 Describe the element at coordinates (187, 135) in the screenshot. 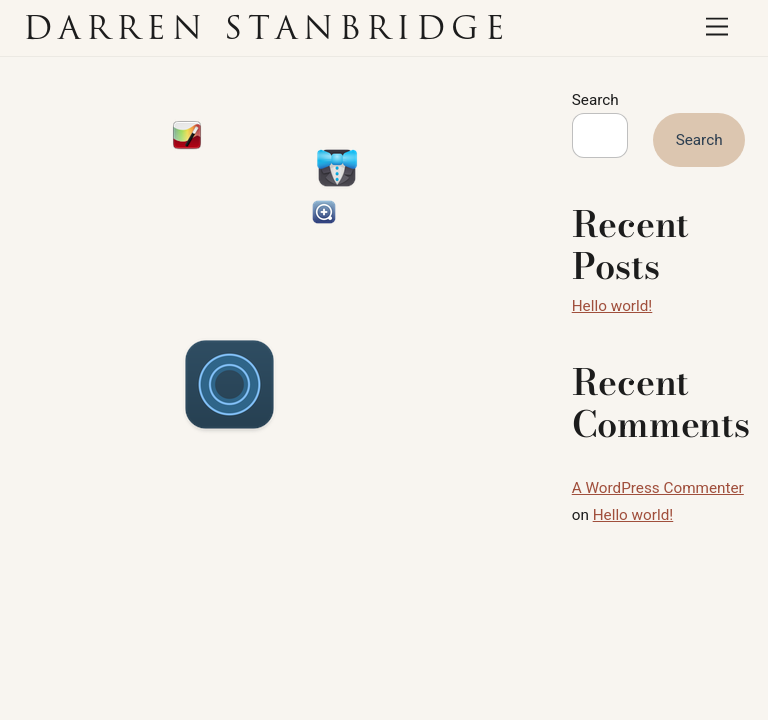

I see `open winetricks application` at that location.